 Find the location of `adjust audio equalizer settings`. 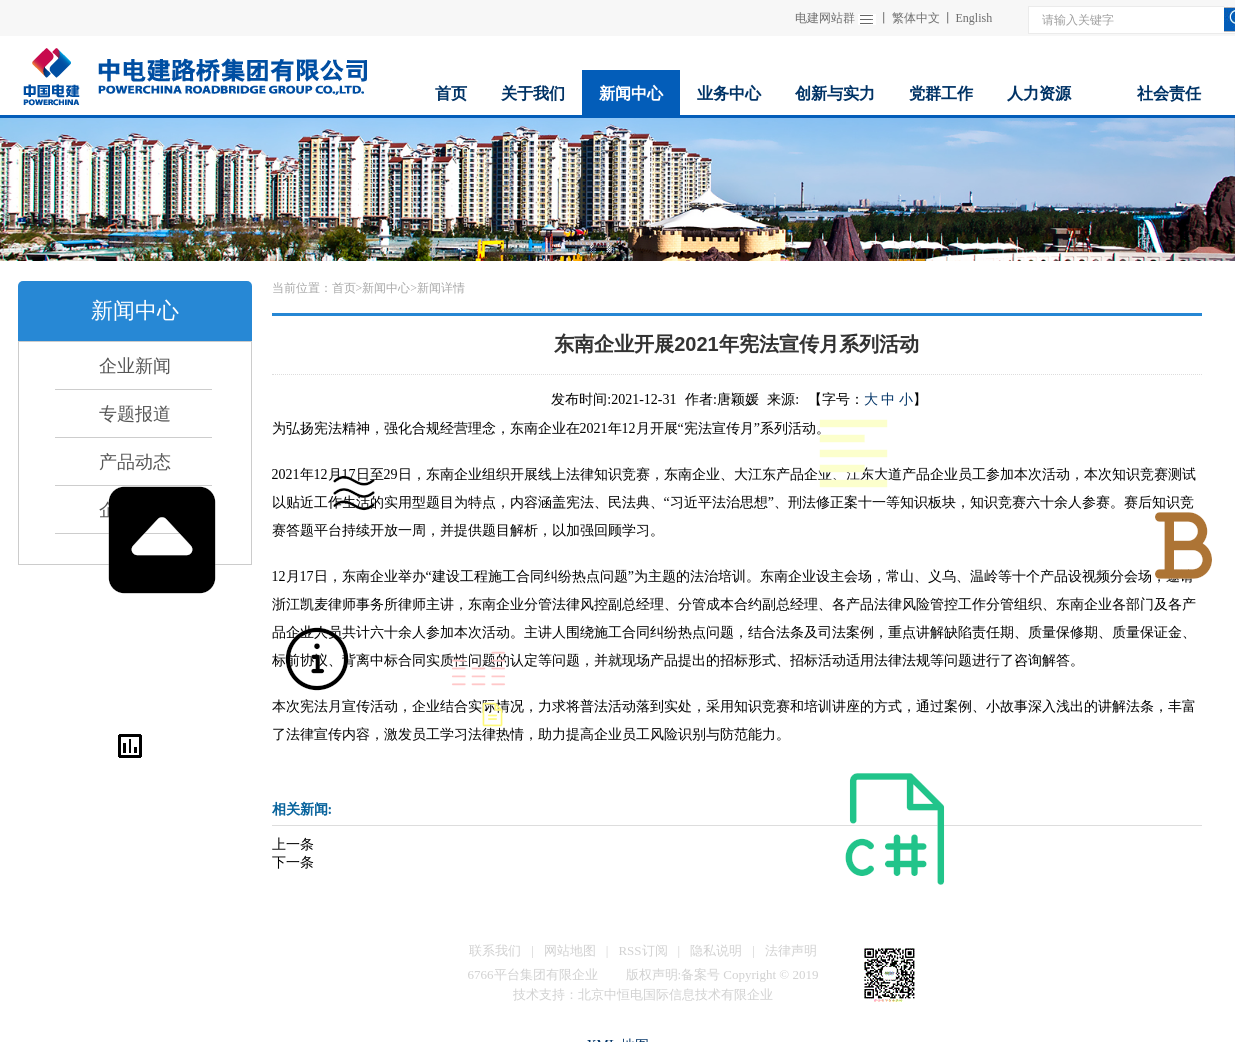

adjust audio equalizer settings is located at coordinates (478, 668).